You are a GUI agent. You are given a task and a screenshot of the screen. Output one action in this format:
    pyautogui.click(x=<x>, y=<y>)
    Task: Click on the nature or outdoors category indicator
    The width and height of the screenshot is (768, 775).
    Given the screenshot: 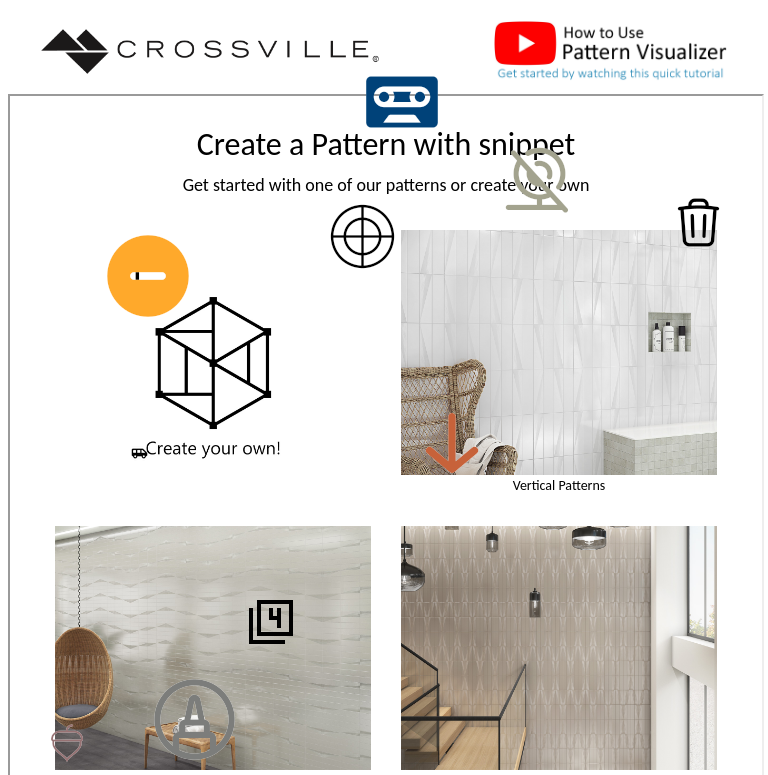 What is the action you would take?
    pyautogui.click(x=67, y=743)
    